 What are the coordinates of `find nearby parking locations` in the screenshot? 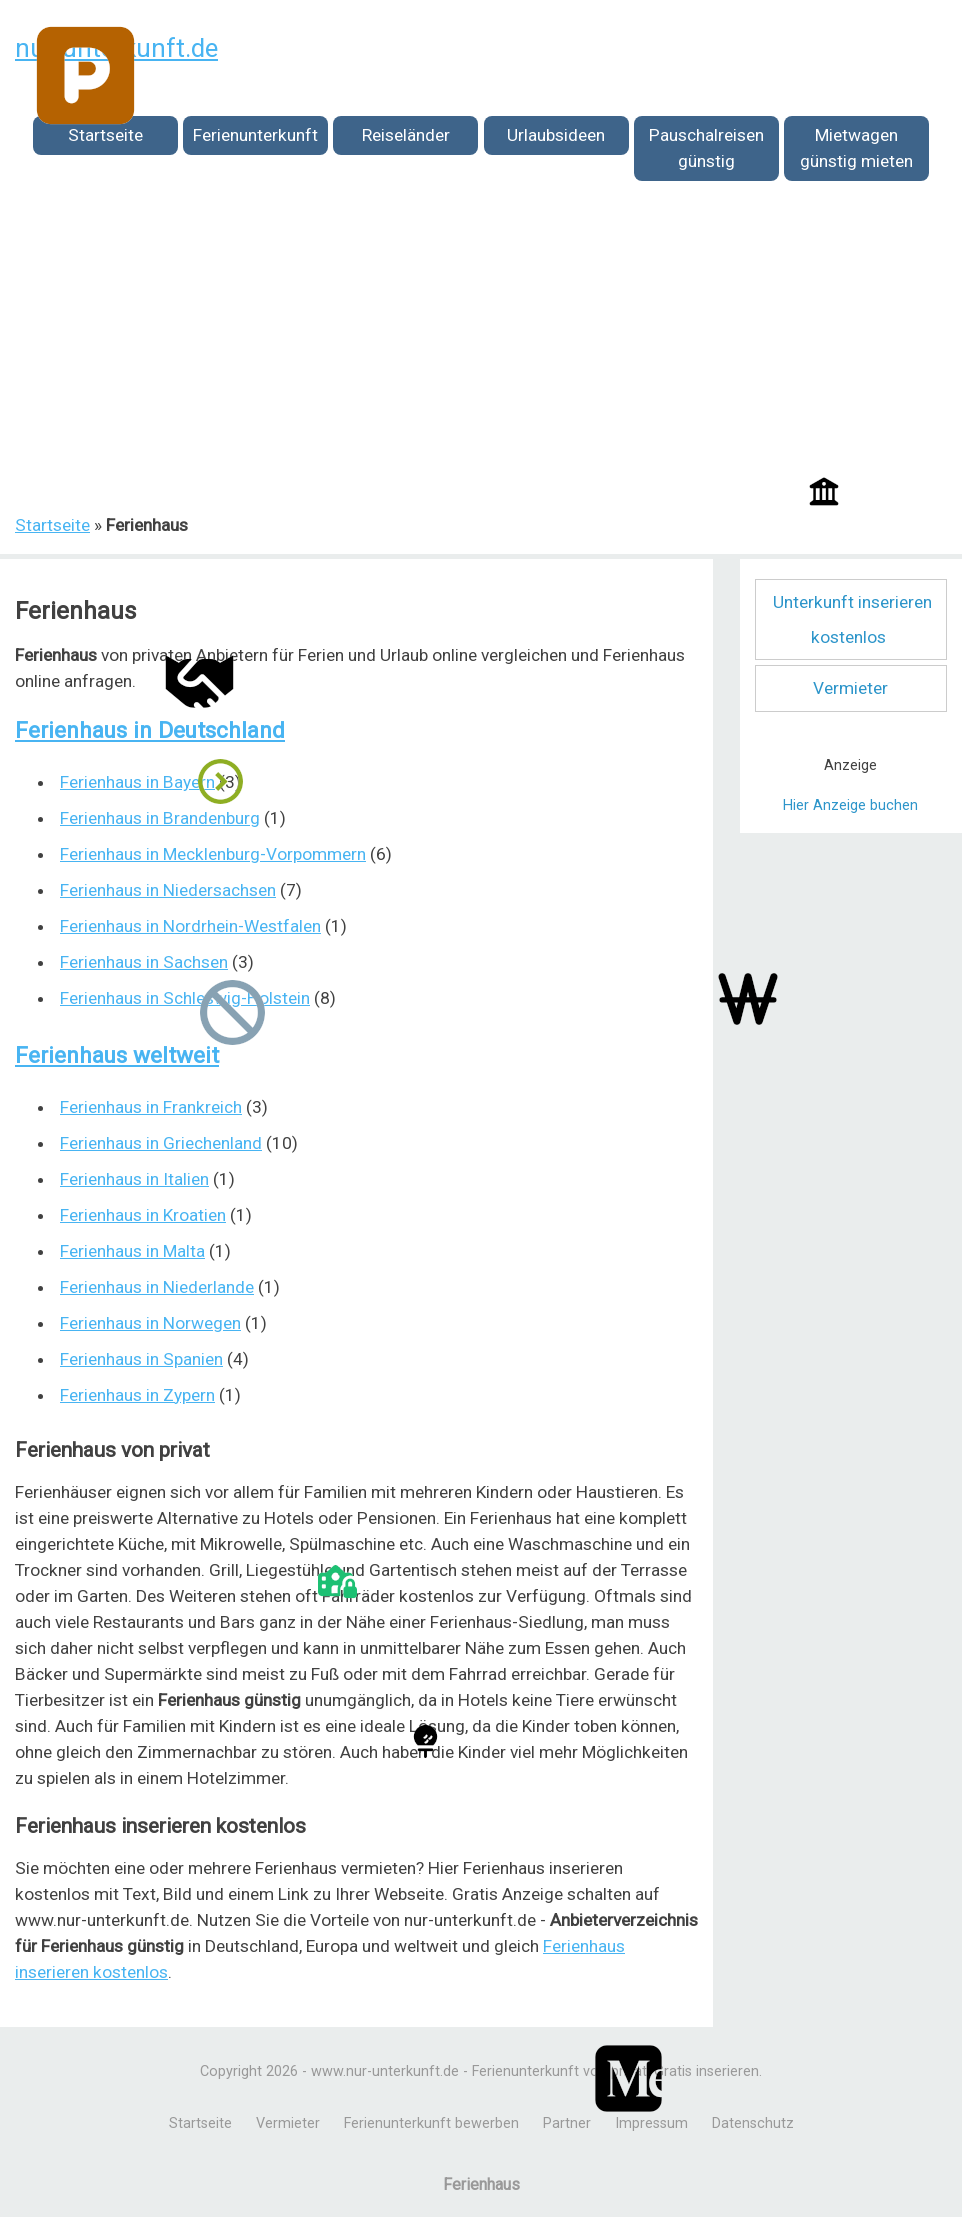 It's located at (85, 75).